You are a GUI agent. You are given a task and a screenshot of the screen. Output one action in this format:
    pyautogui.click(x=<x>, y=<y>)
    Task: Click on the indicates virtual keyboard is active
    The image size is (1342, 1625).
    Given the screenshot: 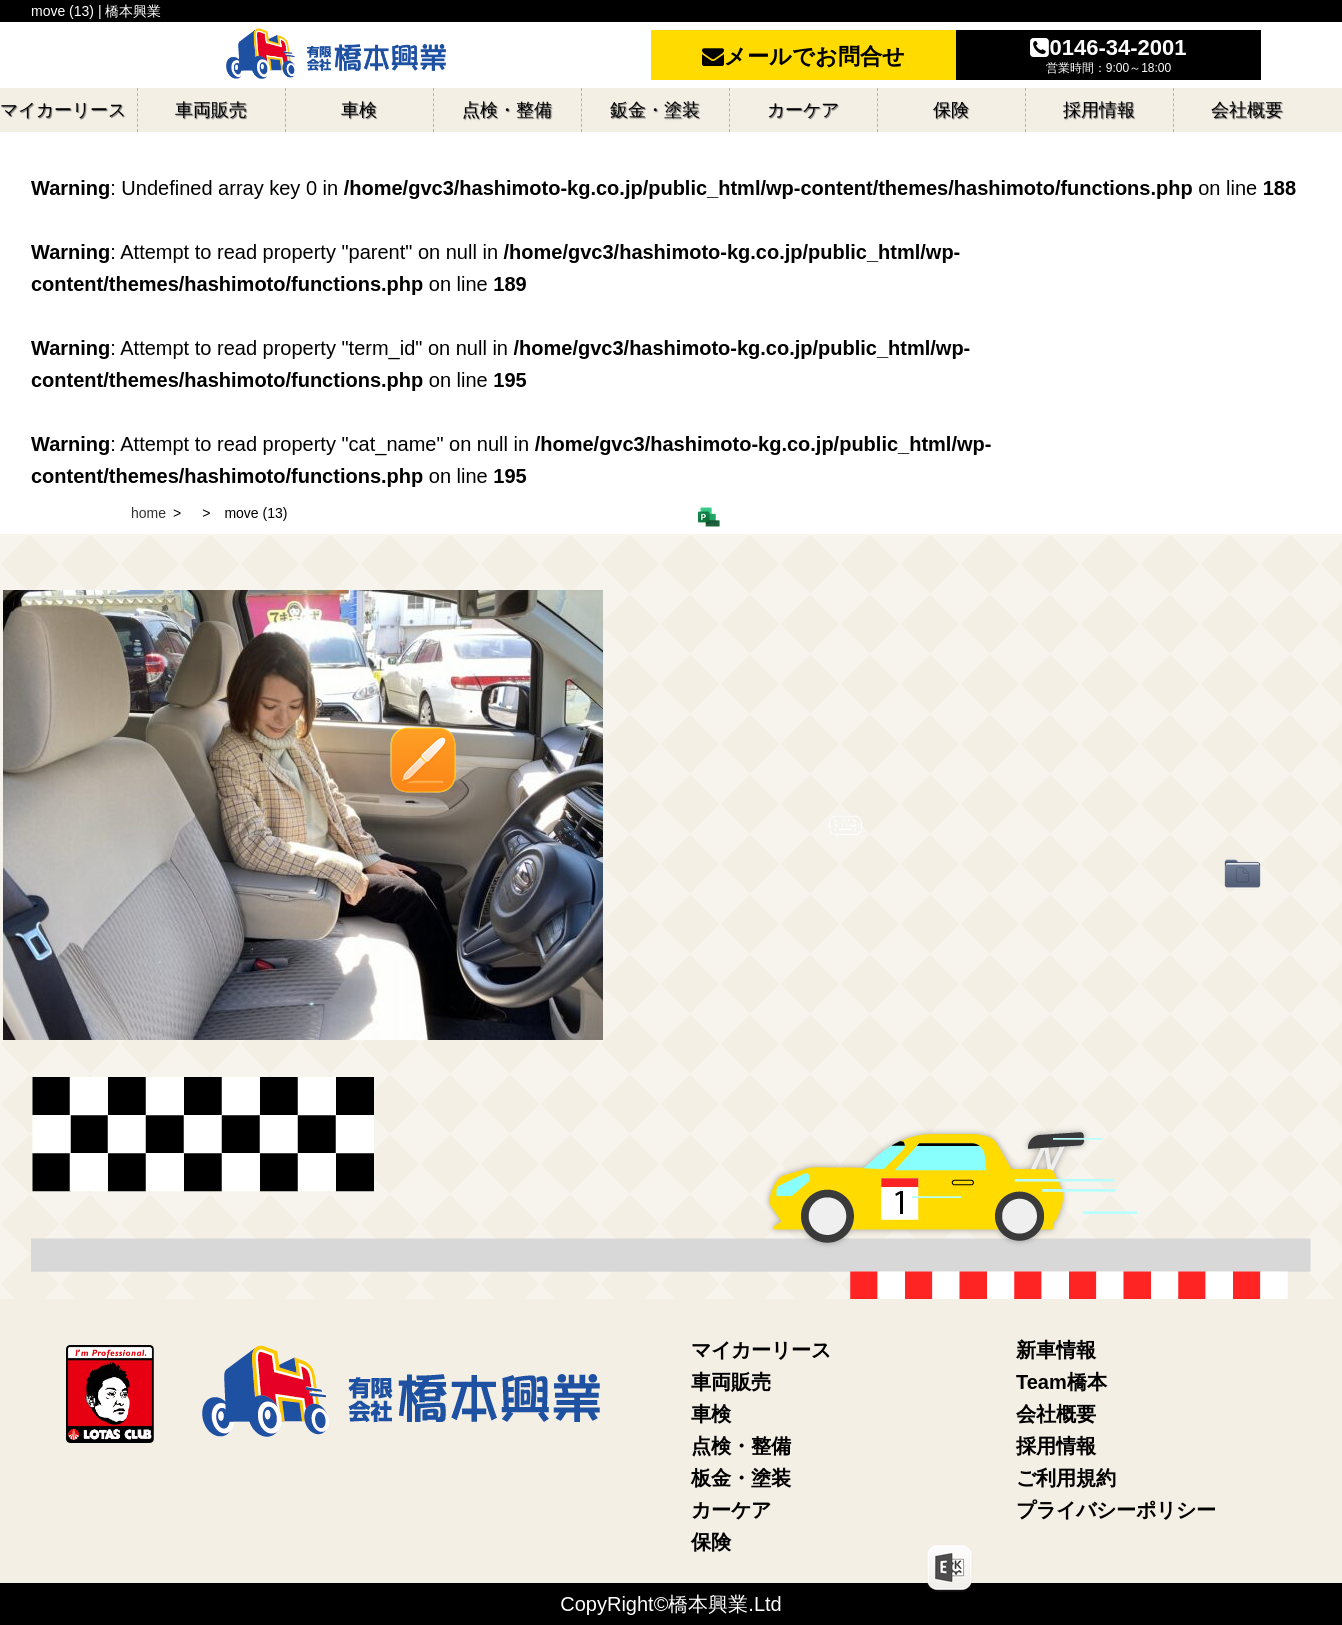 What is the action you would take?
    pyautogui.click(x=845, y=827)
    